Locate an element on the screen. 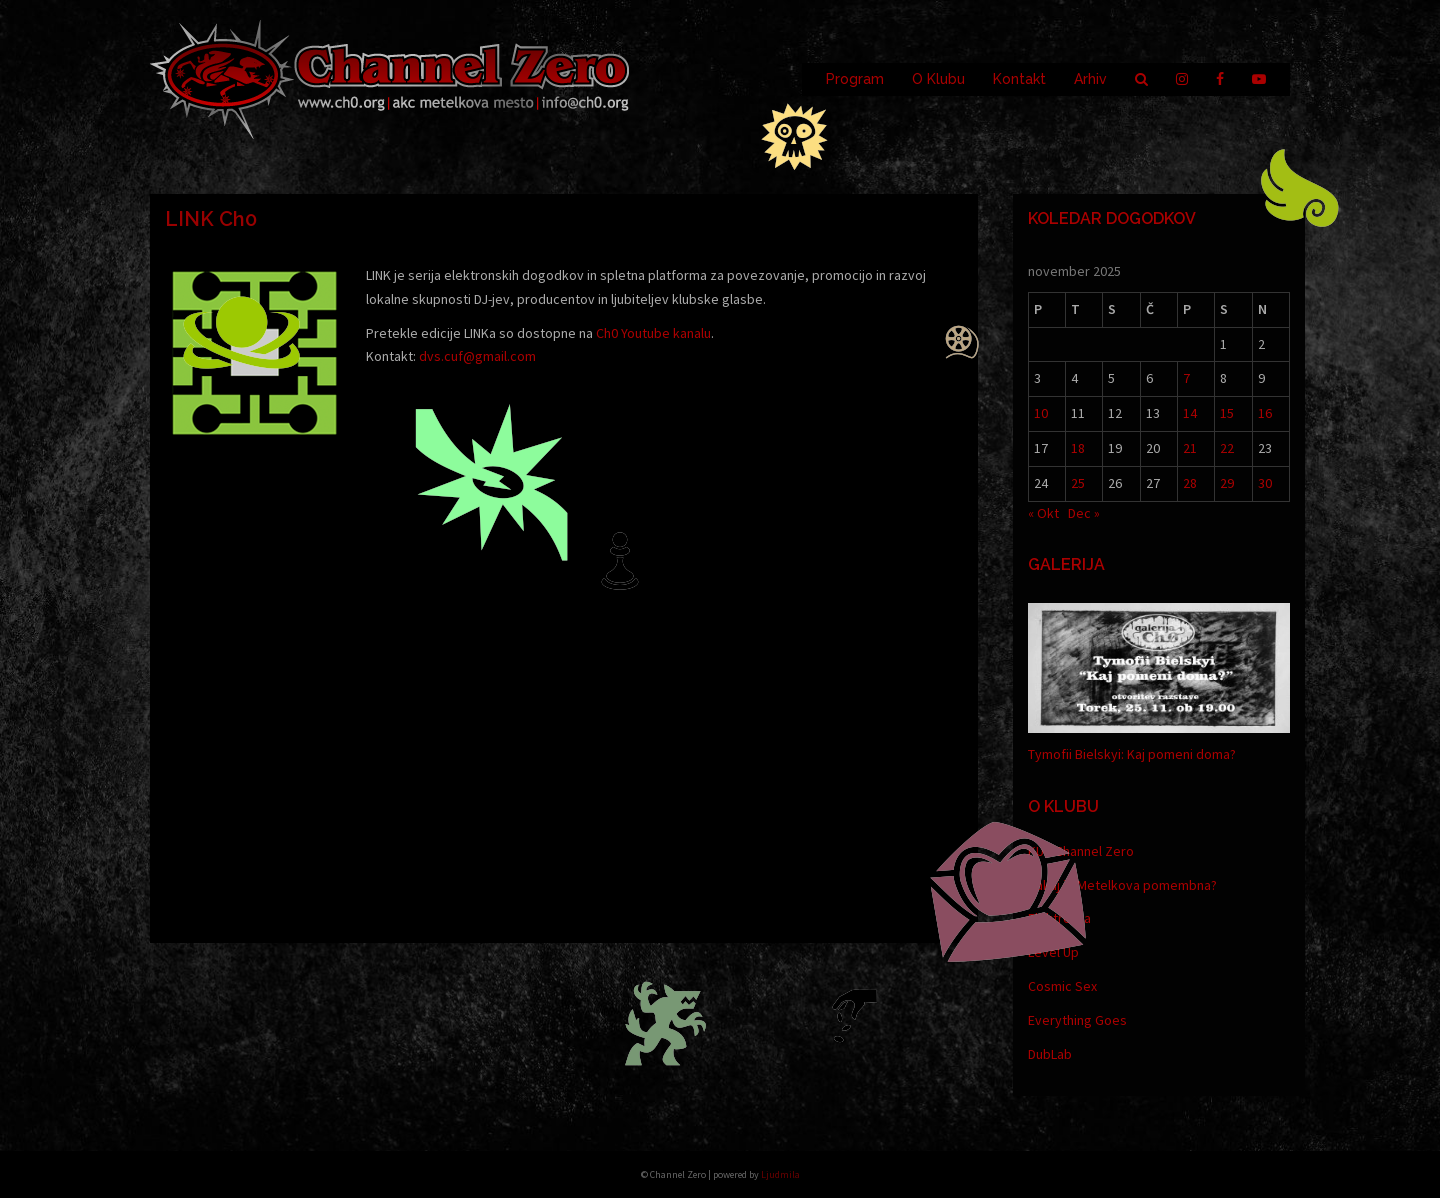 The image size is (1440, 1198). indicates a surprise enemy encounter or ambush is located at coordinates (794, 136).